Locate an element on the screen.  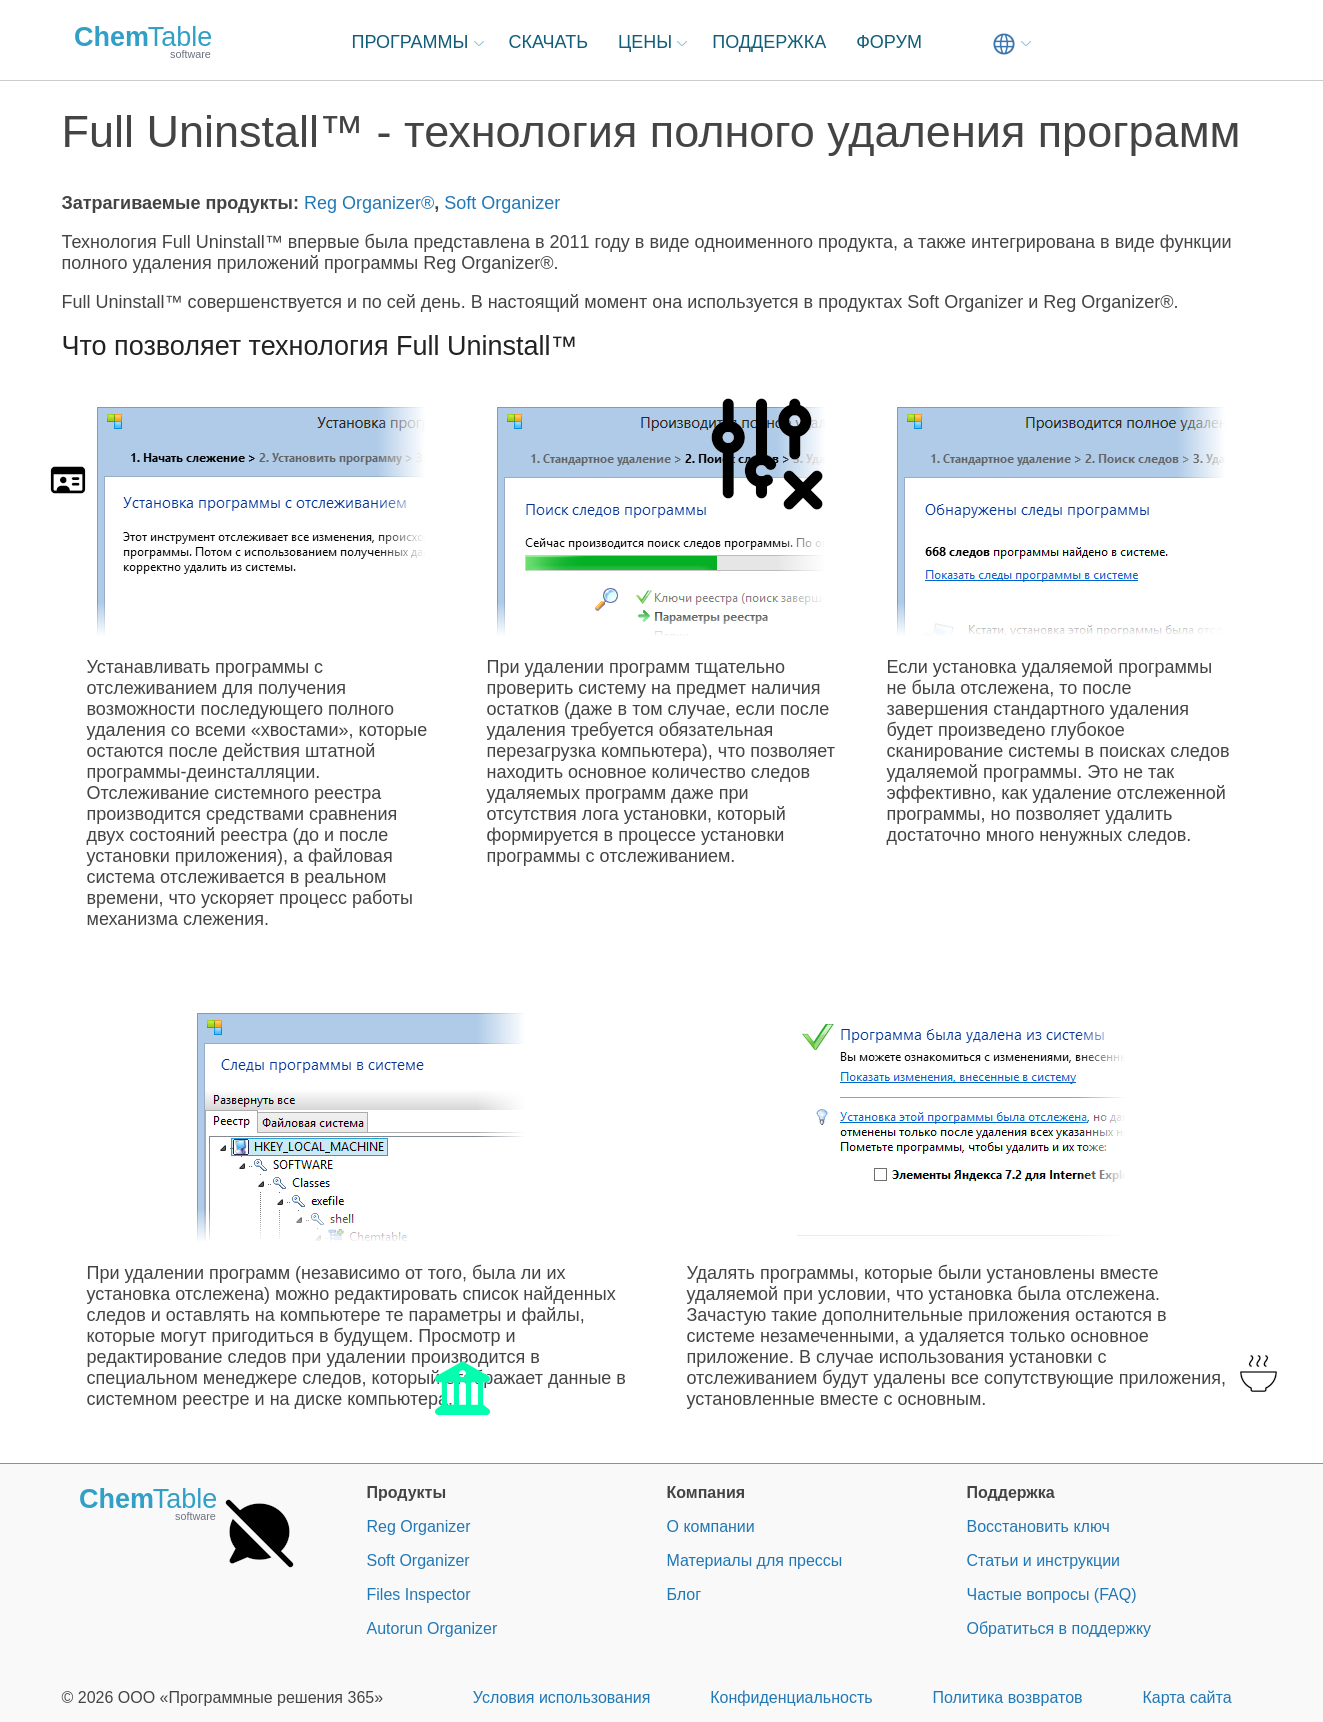
access educational or institutional resources is located at coordinates (462, 1387).